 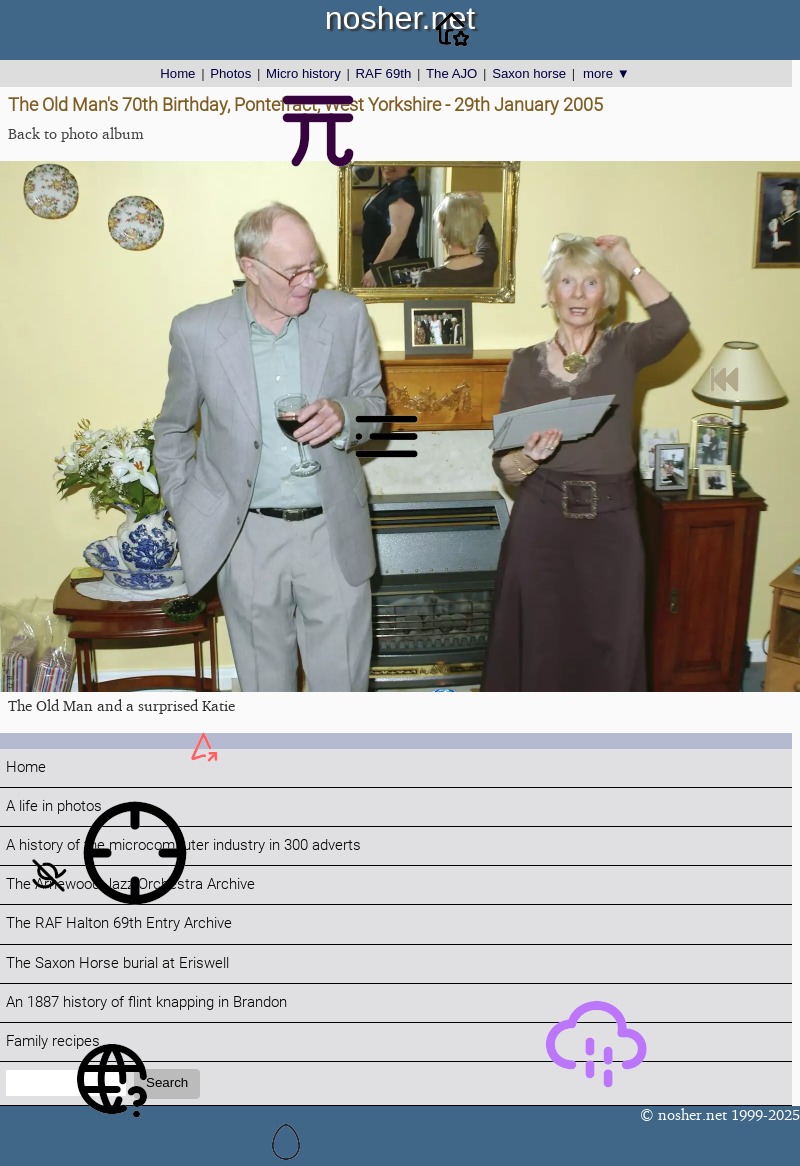 What do you see at coordinates (48, 875) in the screenshot?
I see `disable freehand drawing mode` at bounding box center [48, 875].